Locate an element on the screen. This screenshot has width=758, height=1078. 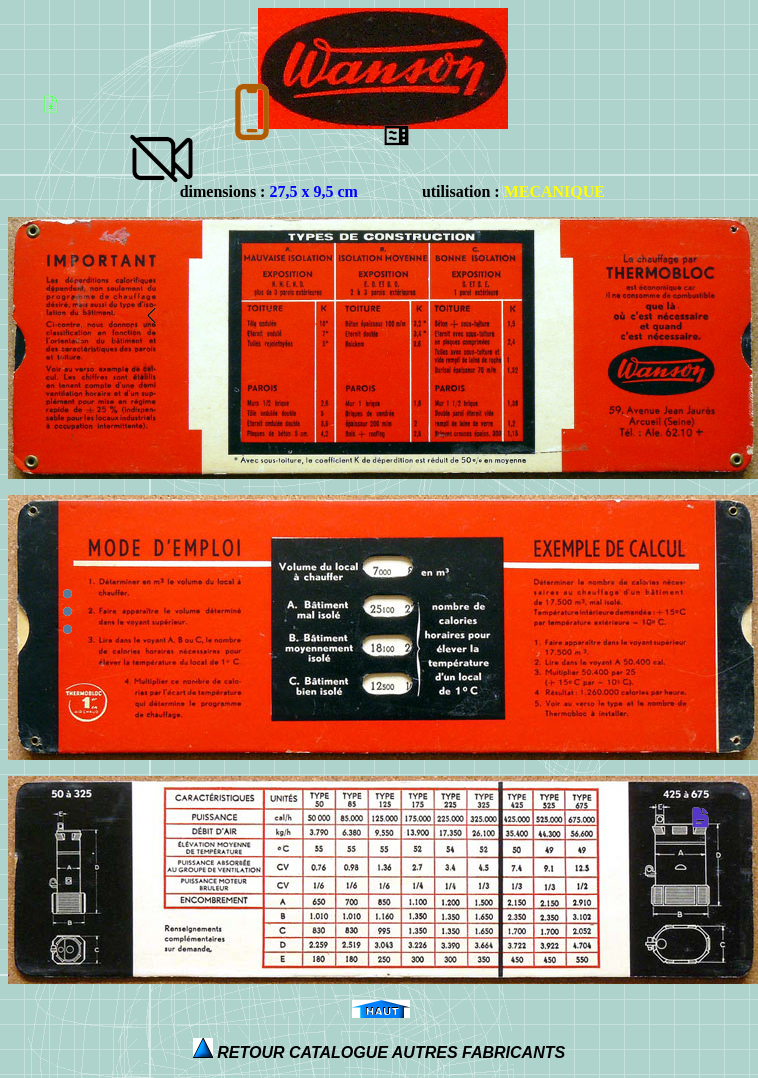
open more options menu is located at coordinates (67, 611).